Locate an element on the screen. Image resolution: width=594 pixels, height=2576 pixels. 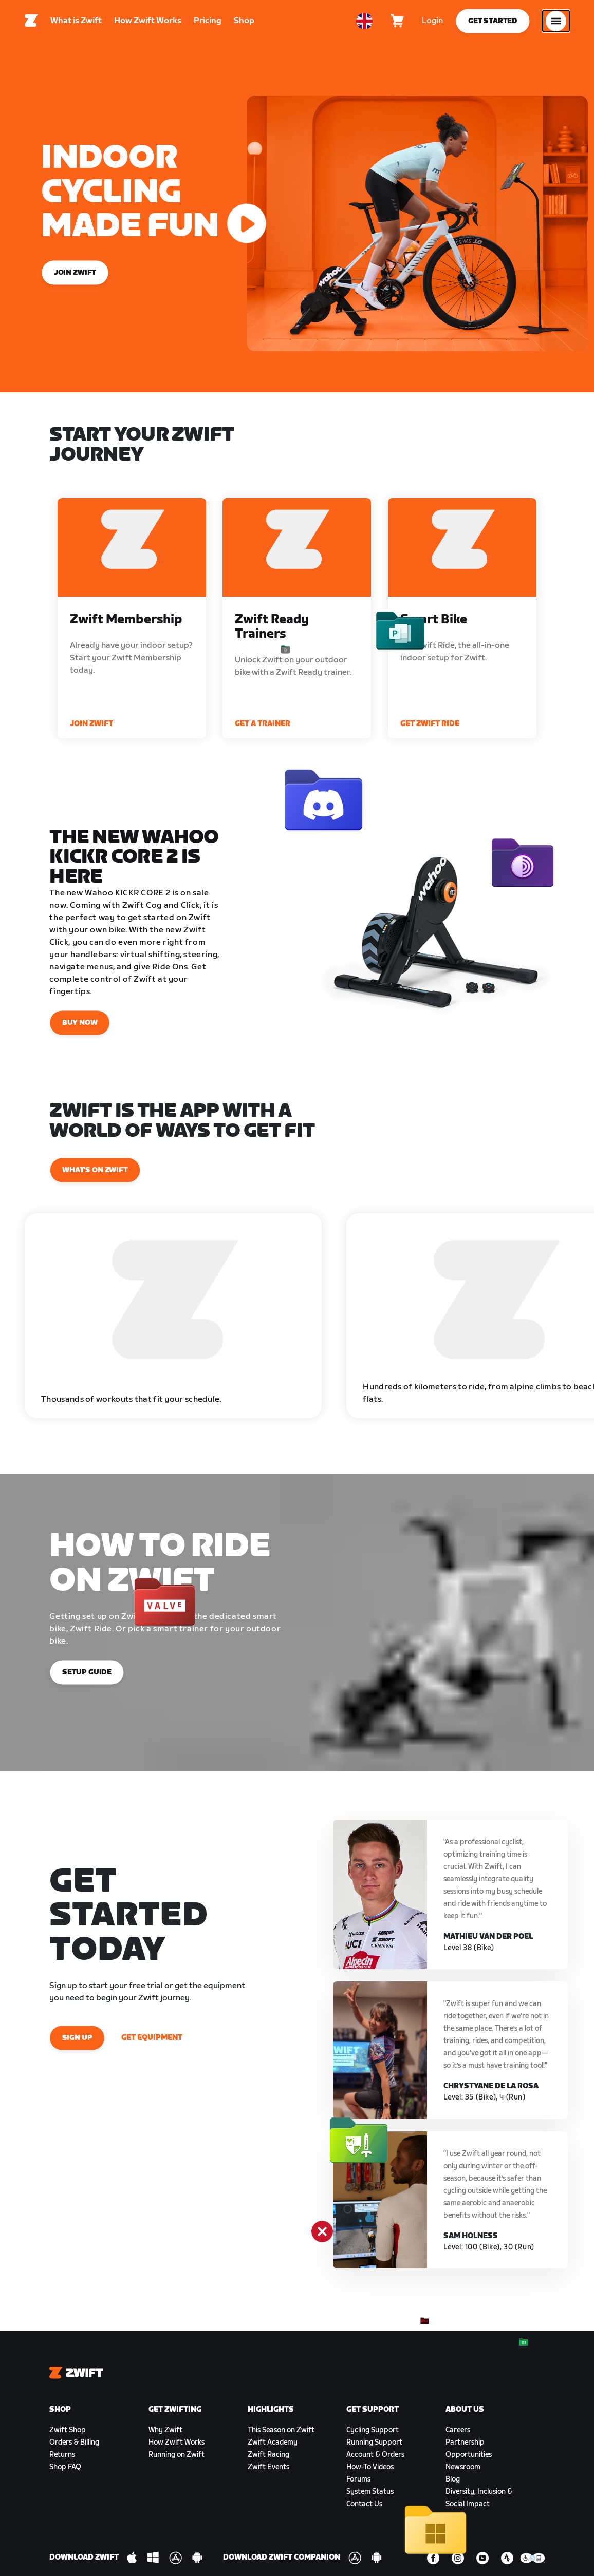
open folder containing Netflix downloads or media is located at coordinates (424, 2321).